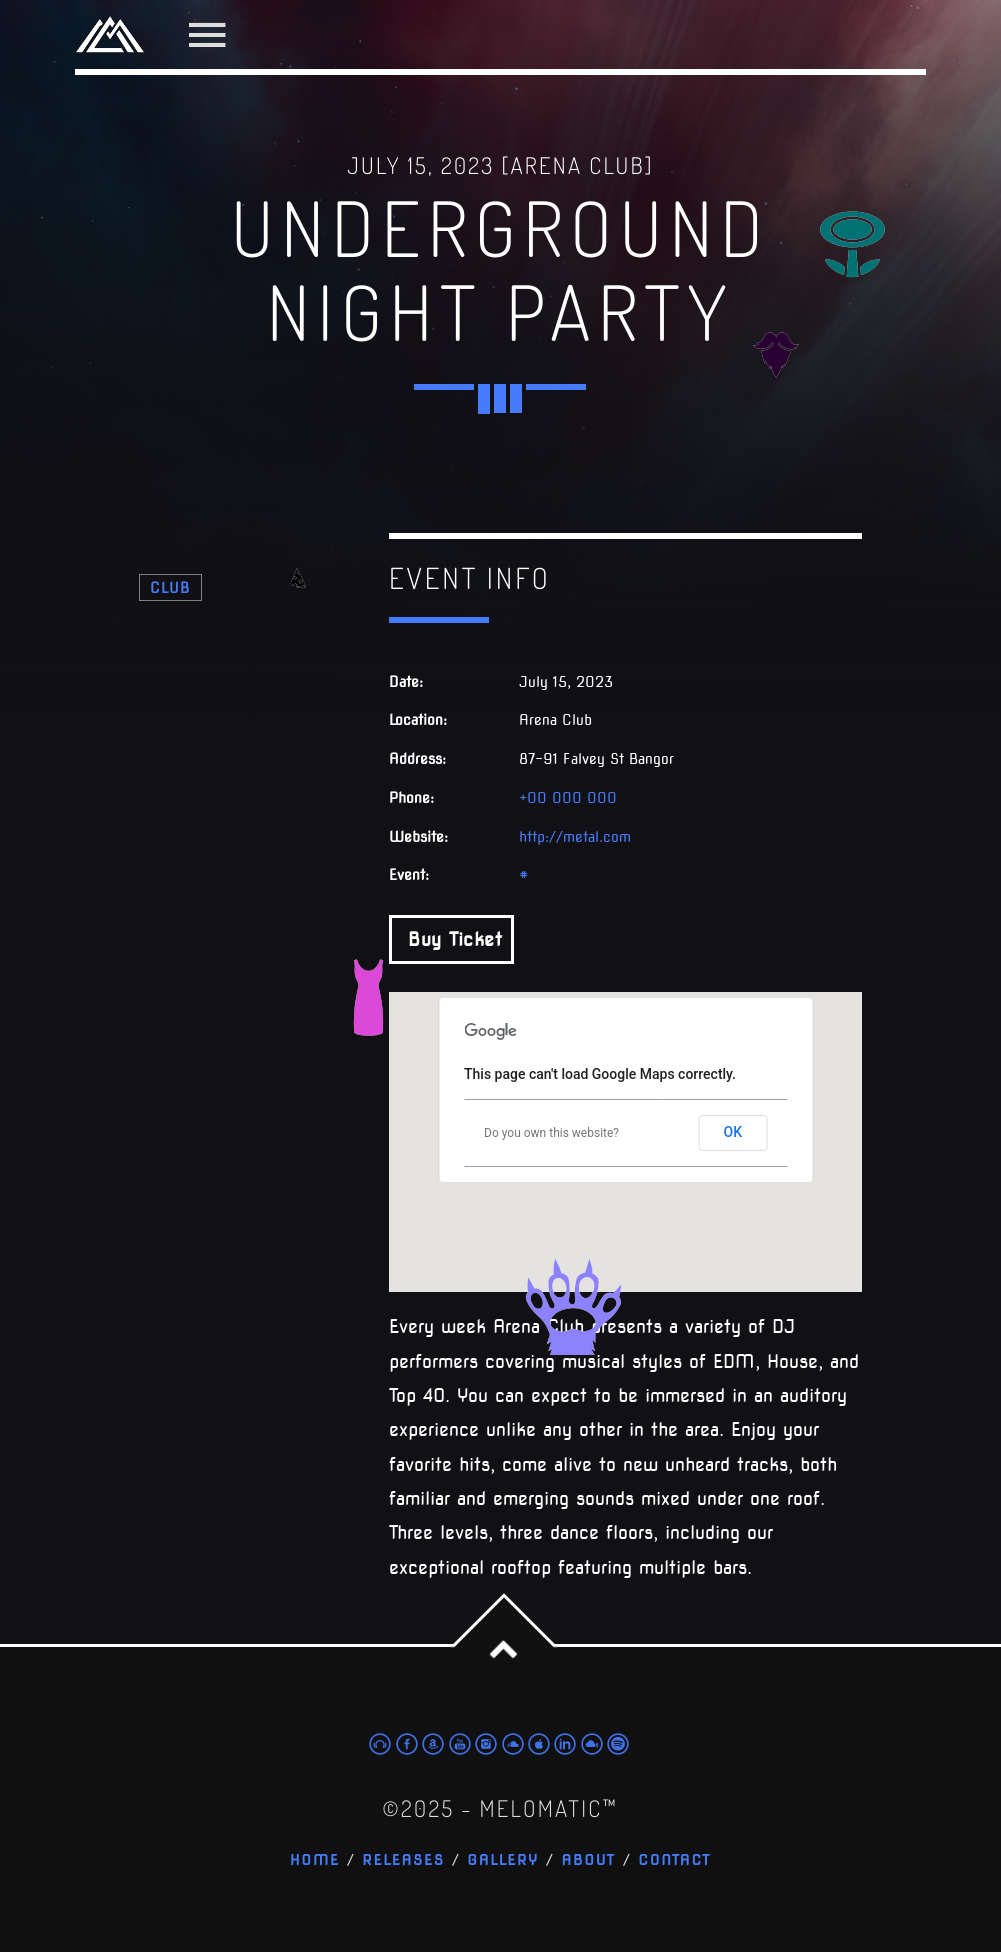 This screenshot has height=1952, width=1001. What do you see at coordinates (852, 241) in the screenshot?
I see `collect a power-up or special ability` at bounding box center [852, 241].